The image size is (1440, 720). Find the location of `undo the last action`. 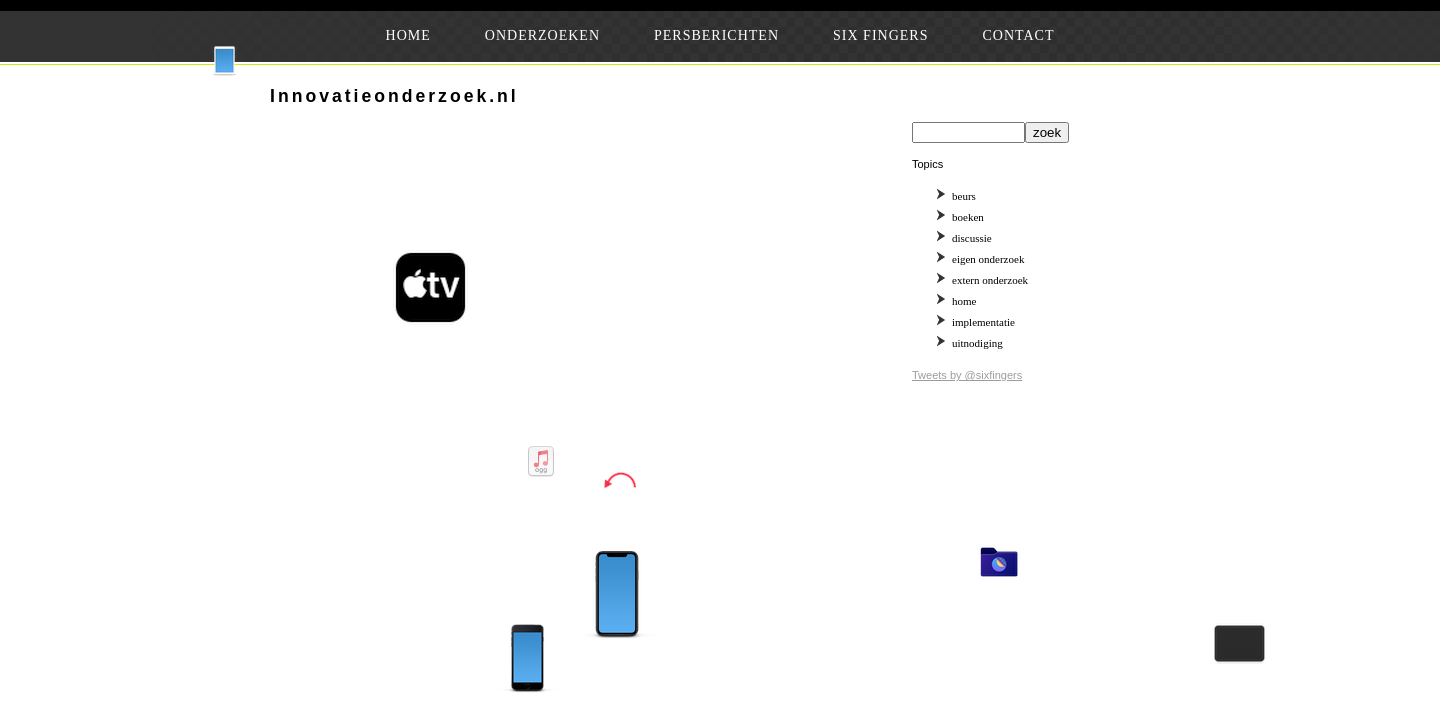

undo the last action is located at coordinates (621, 480).